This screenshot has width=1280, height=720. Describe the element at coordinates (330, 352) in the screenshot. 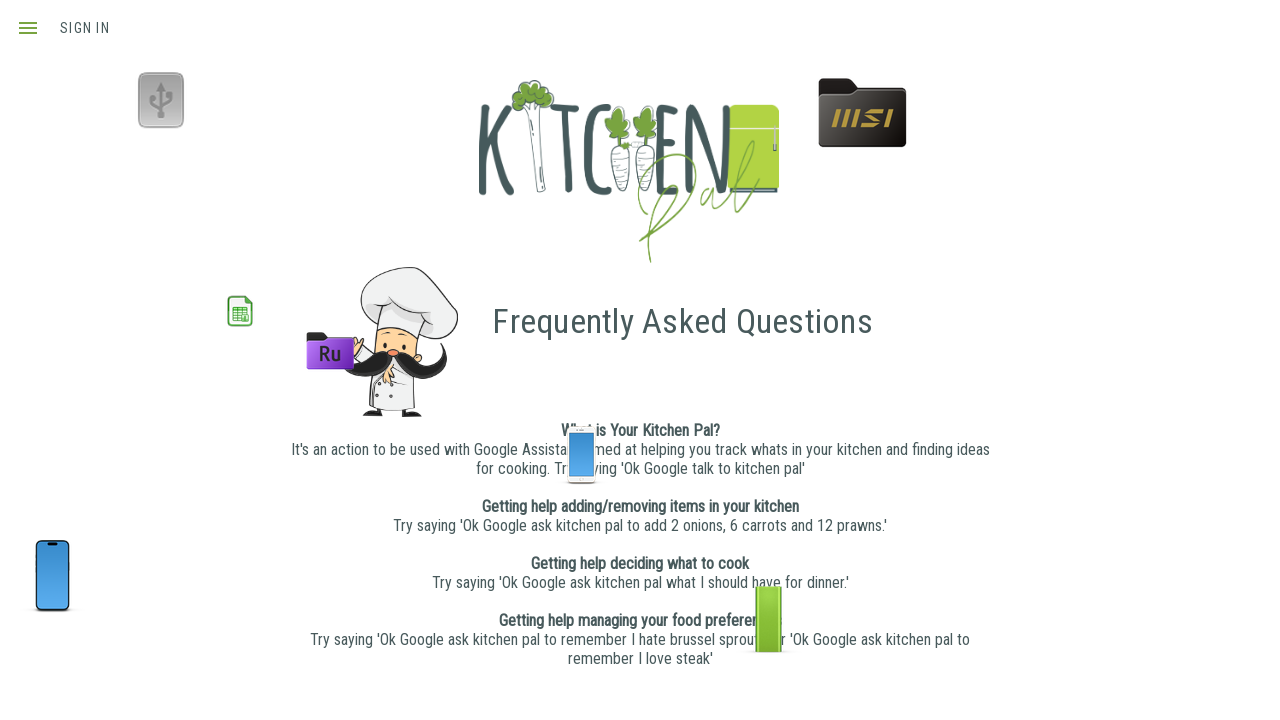

I see `open folder containing Adobe Rush project files` at that location.